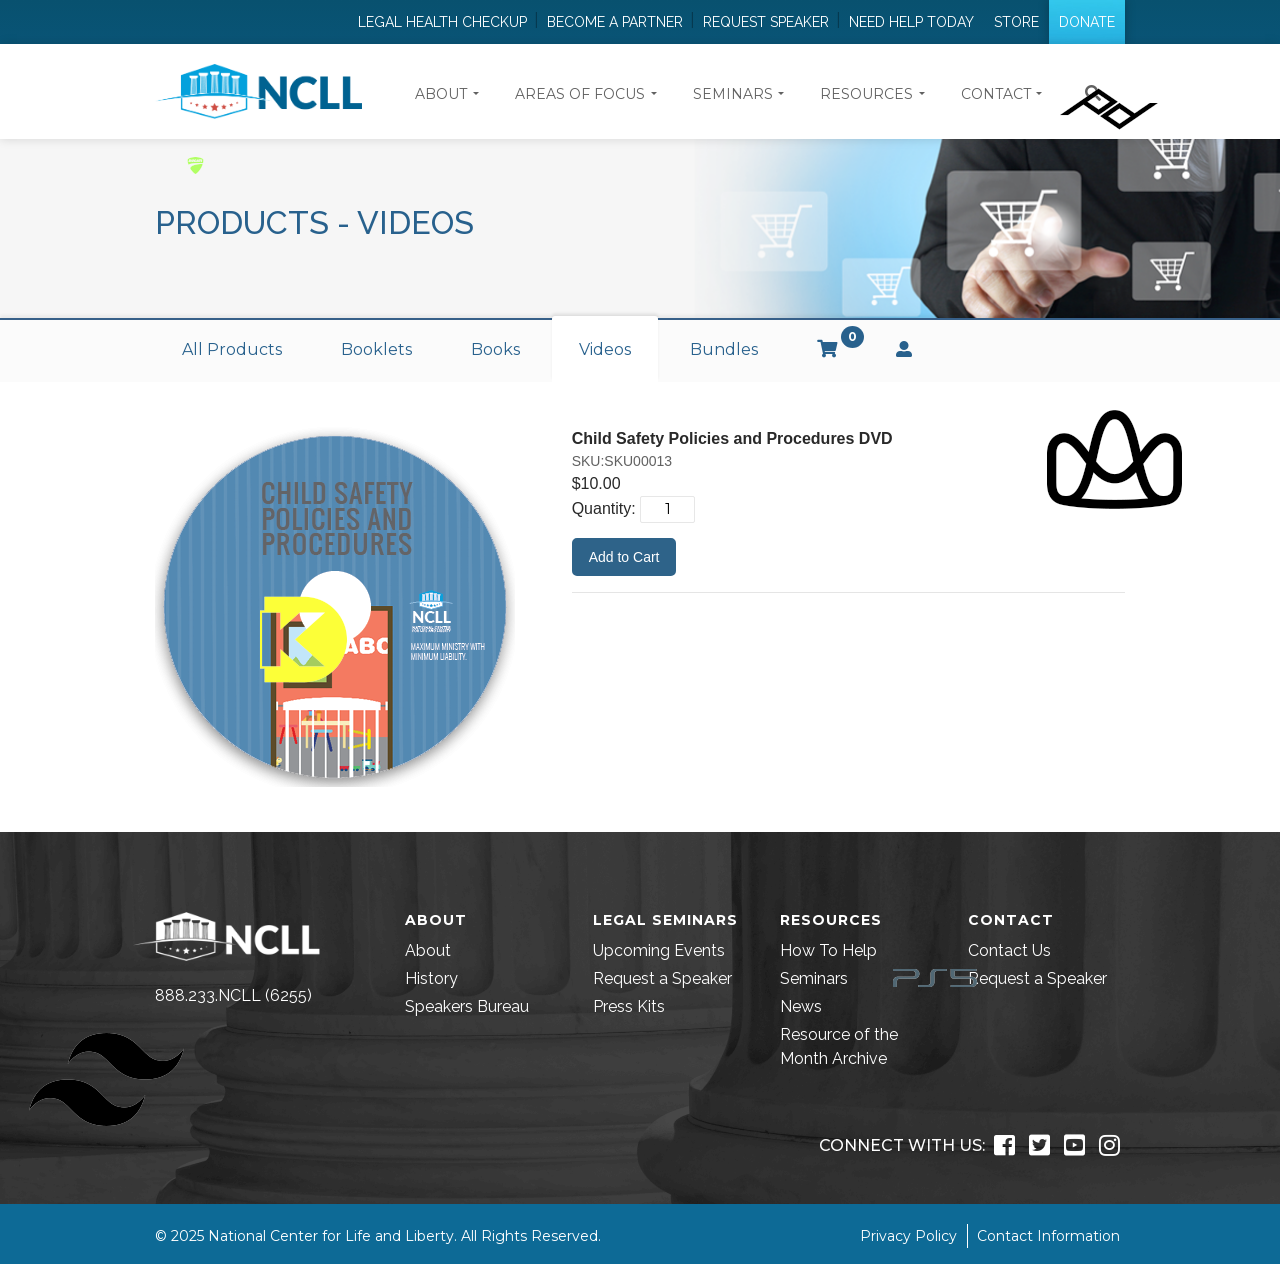 The height and width of the screenshot is (1264, 1280). I want to click on Peak Design brand logo, so click(1109, 109).